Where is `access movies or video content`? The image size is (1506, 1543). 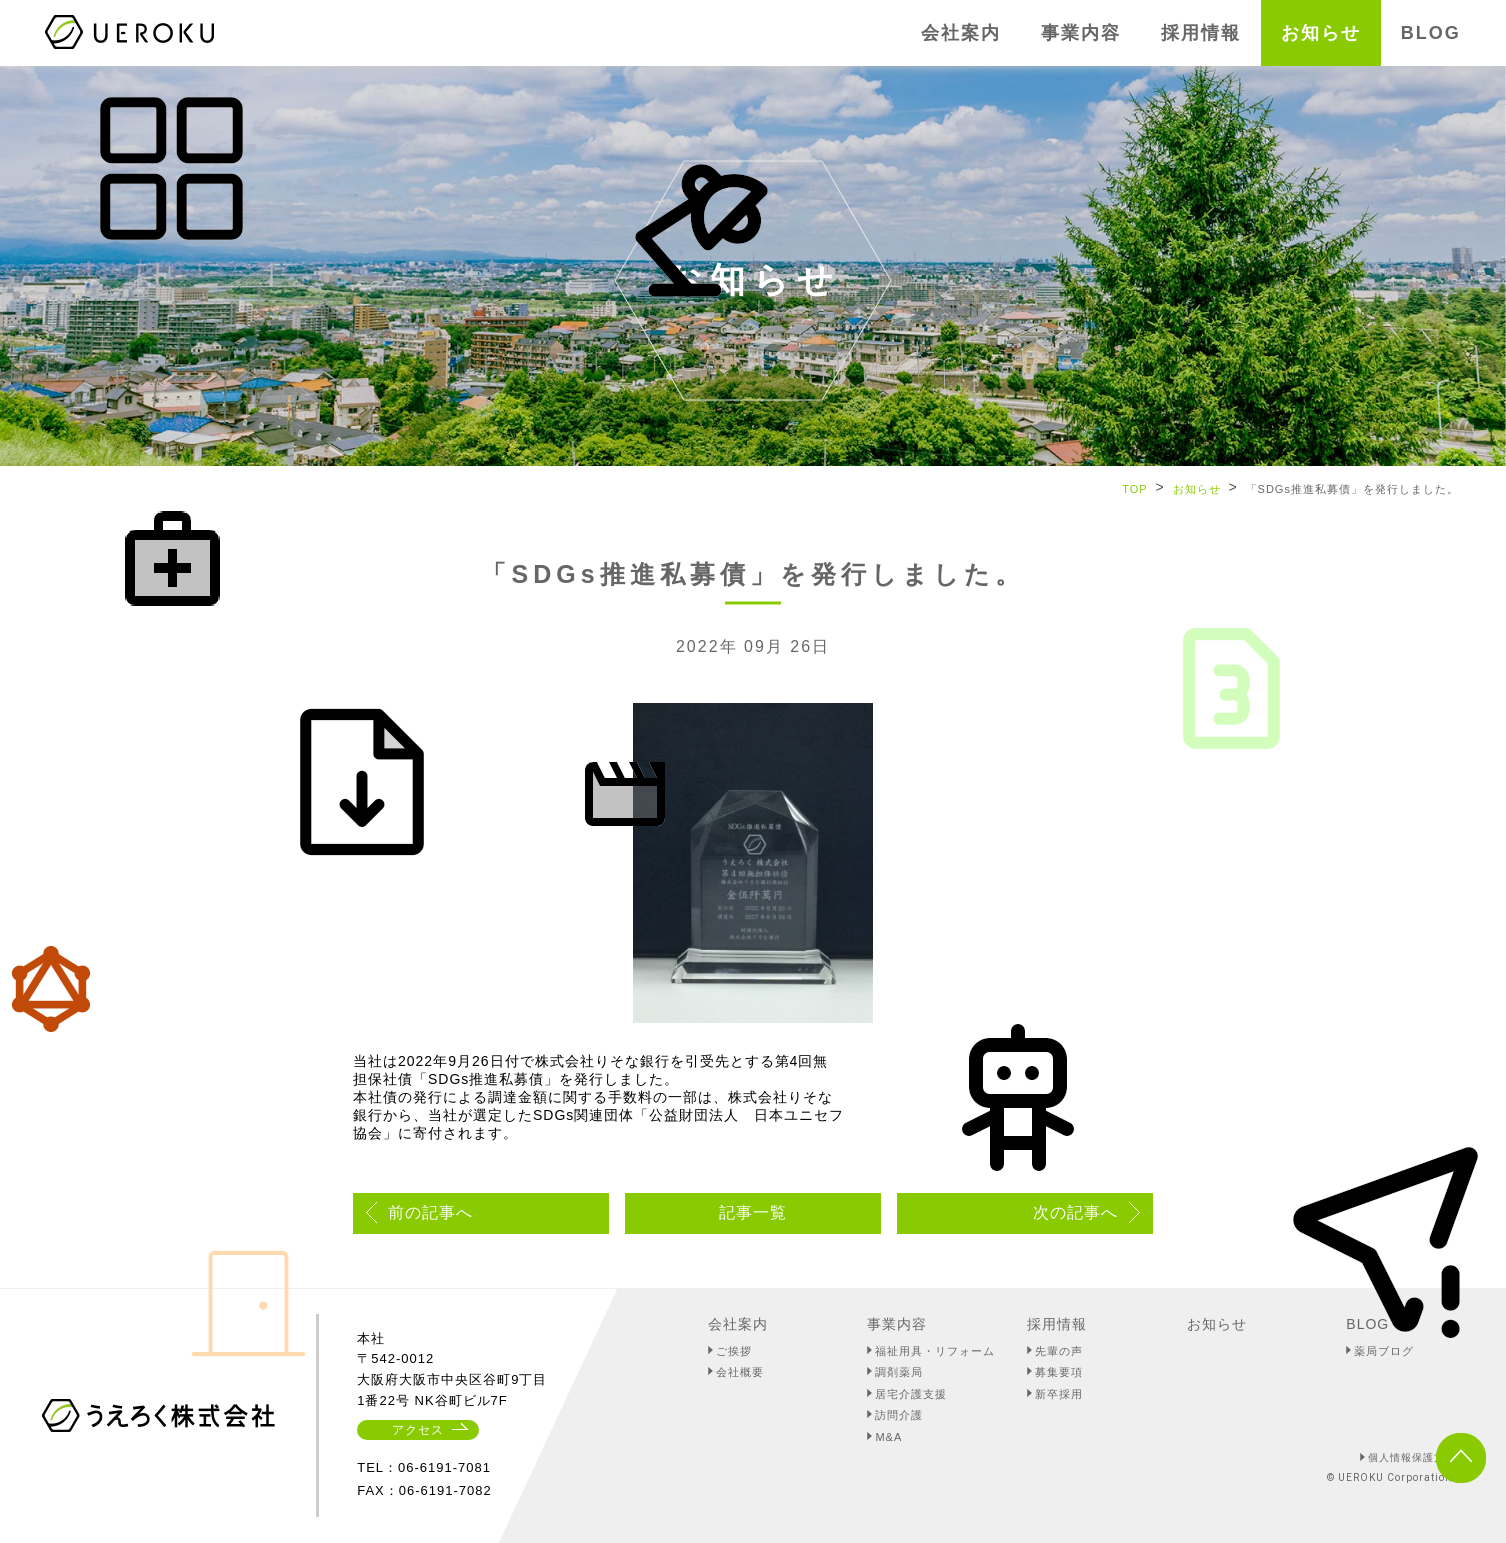
access movies or video content is located at coordinates (625, 794).